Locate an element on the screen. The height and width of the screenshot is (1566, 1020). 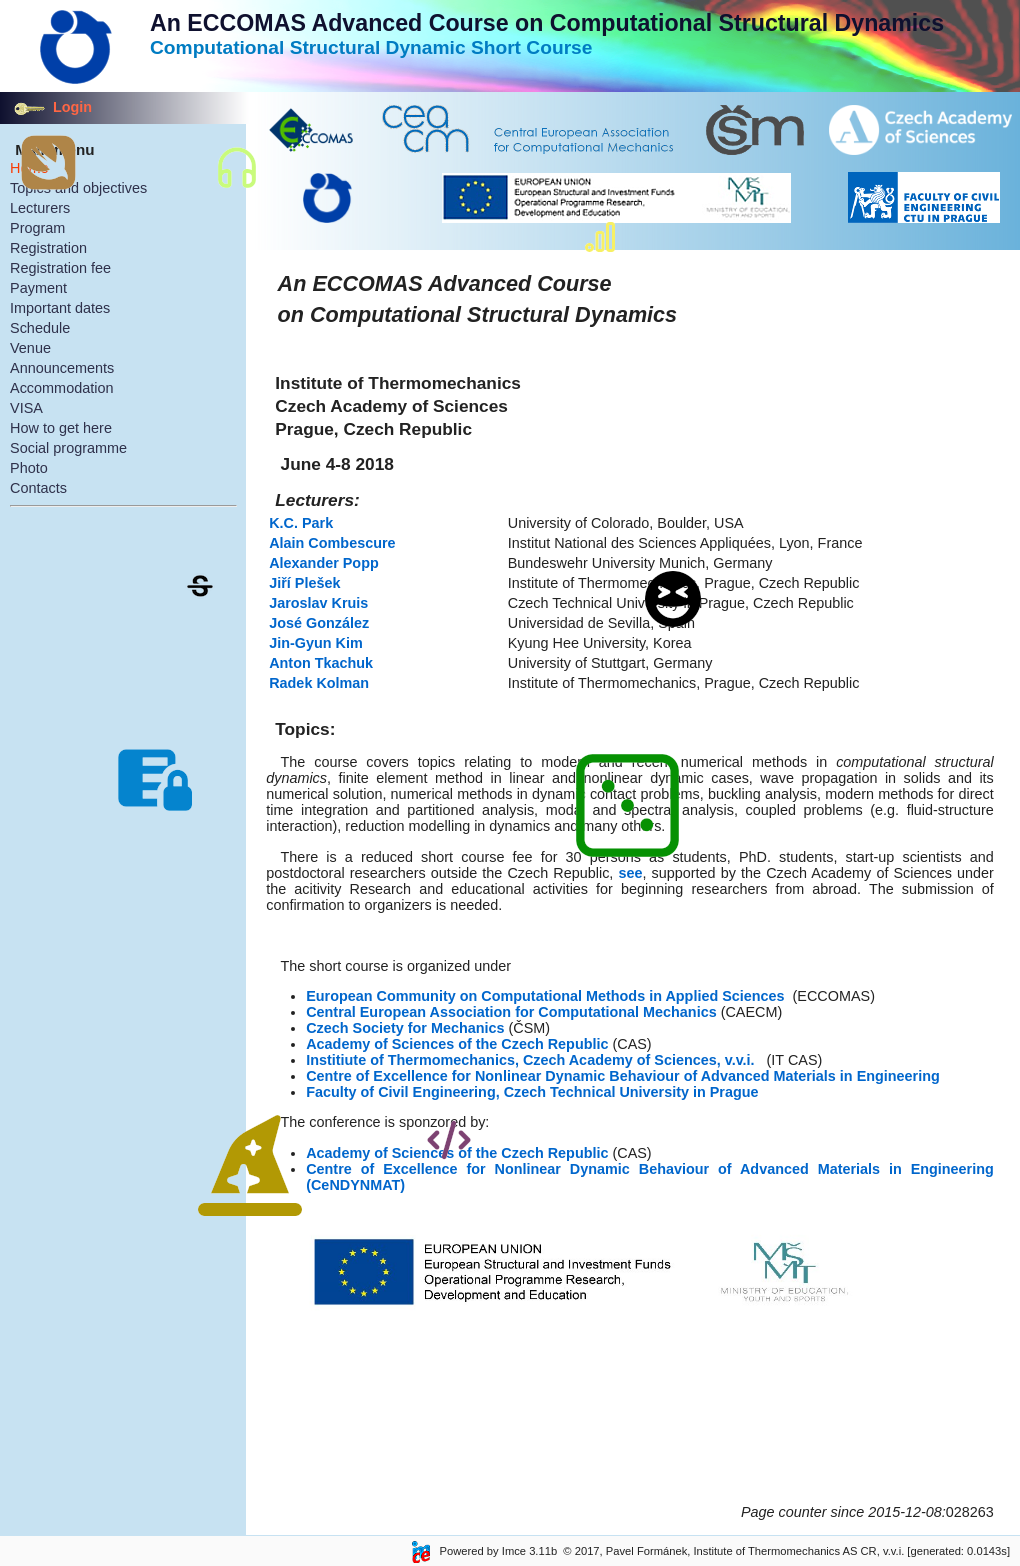
randomize or shuffle content is located at coordinates (627, 805).